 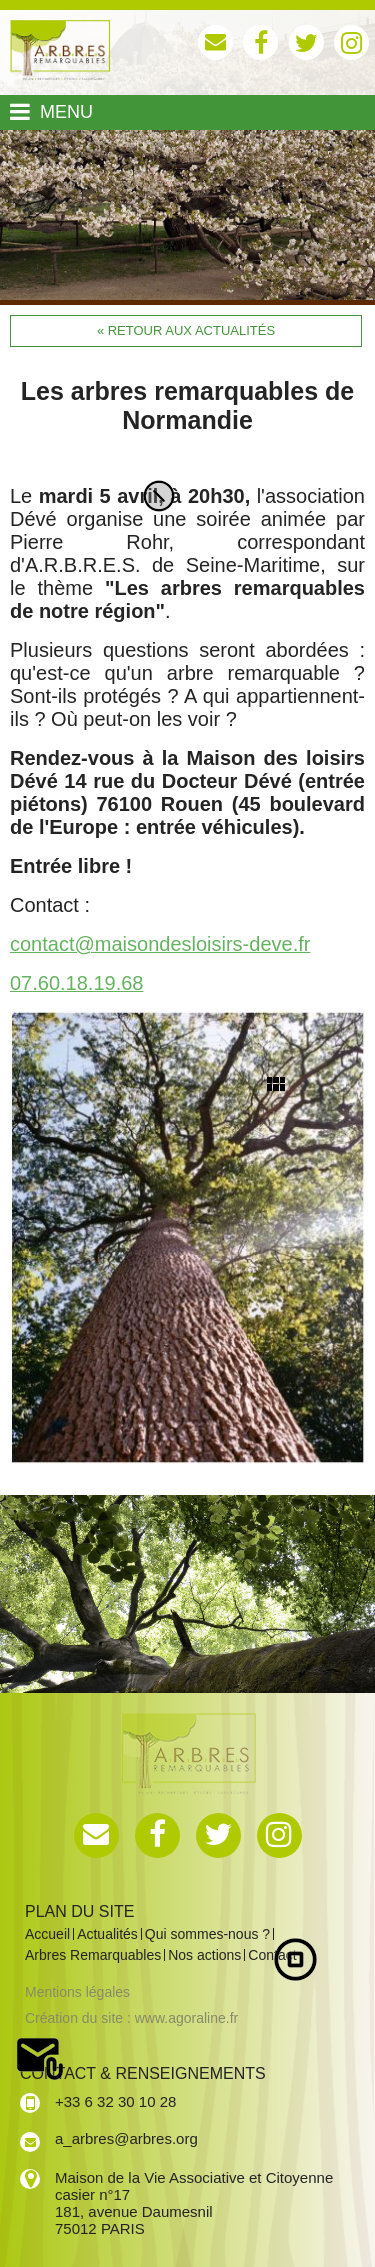 I want to click on attach a file to your email, so click(x=40, y=2059).